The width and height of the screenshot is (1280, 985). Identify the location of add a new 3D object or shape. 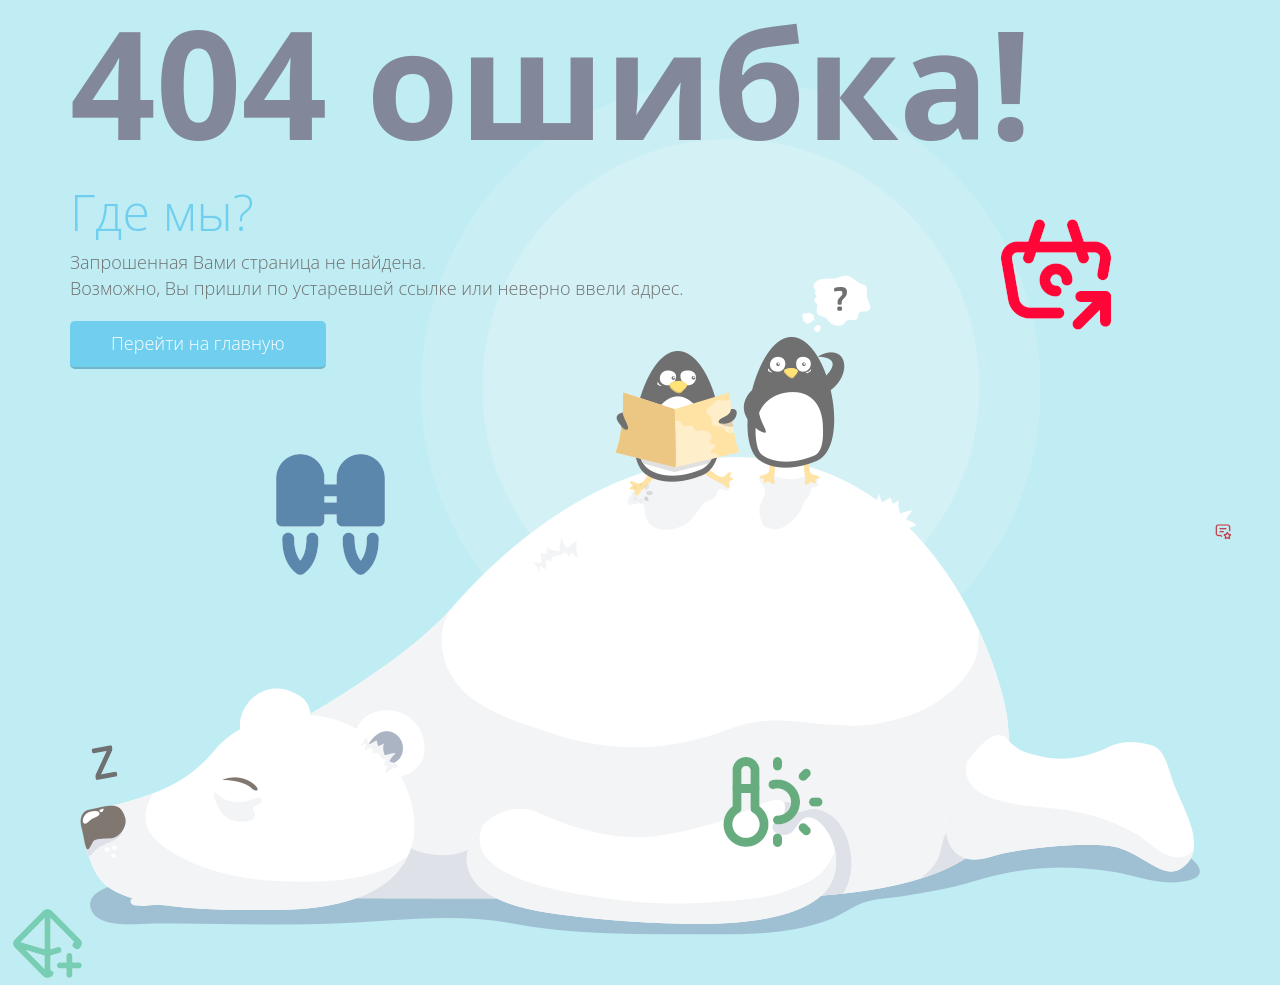
(47, 943).